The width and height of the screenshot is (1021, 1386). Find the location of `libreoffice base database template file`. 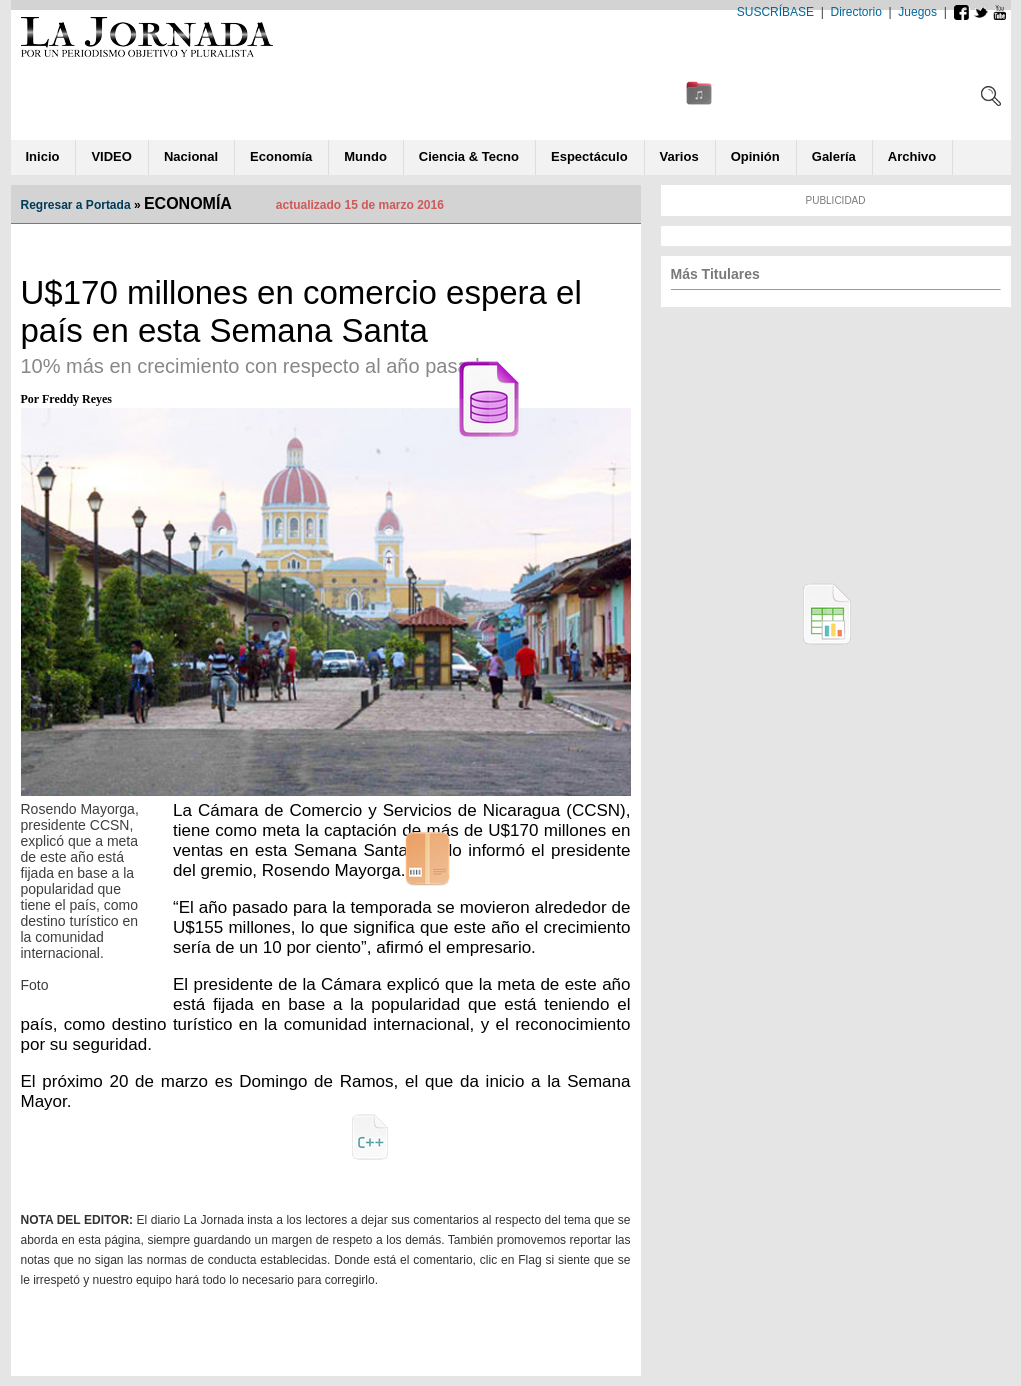

libreoffice base database template file is located at coordinates (489, 399).